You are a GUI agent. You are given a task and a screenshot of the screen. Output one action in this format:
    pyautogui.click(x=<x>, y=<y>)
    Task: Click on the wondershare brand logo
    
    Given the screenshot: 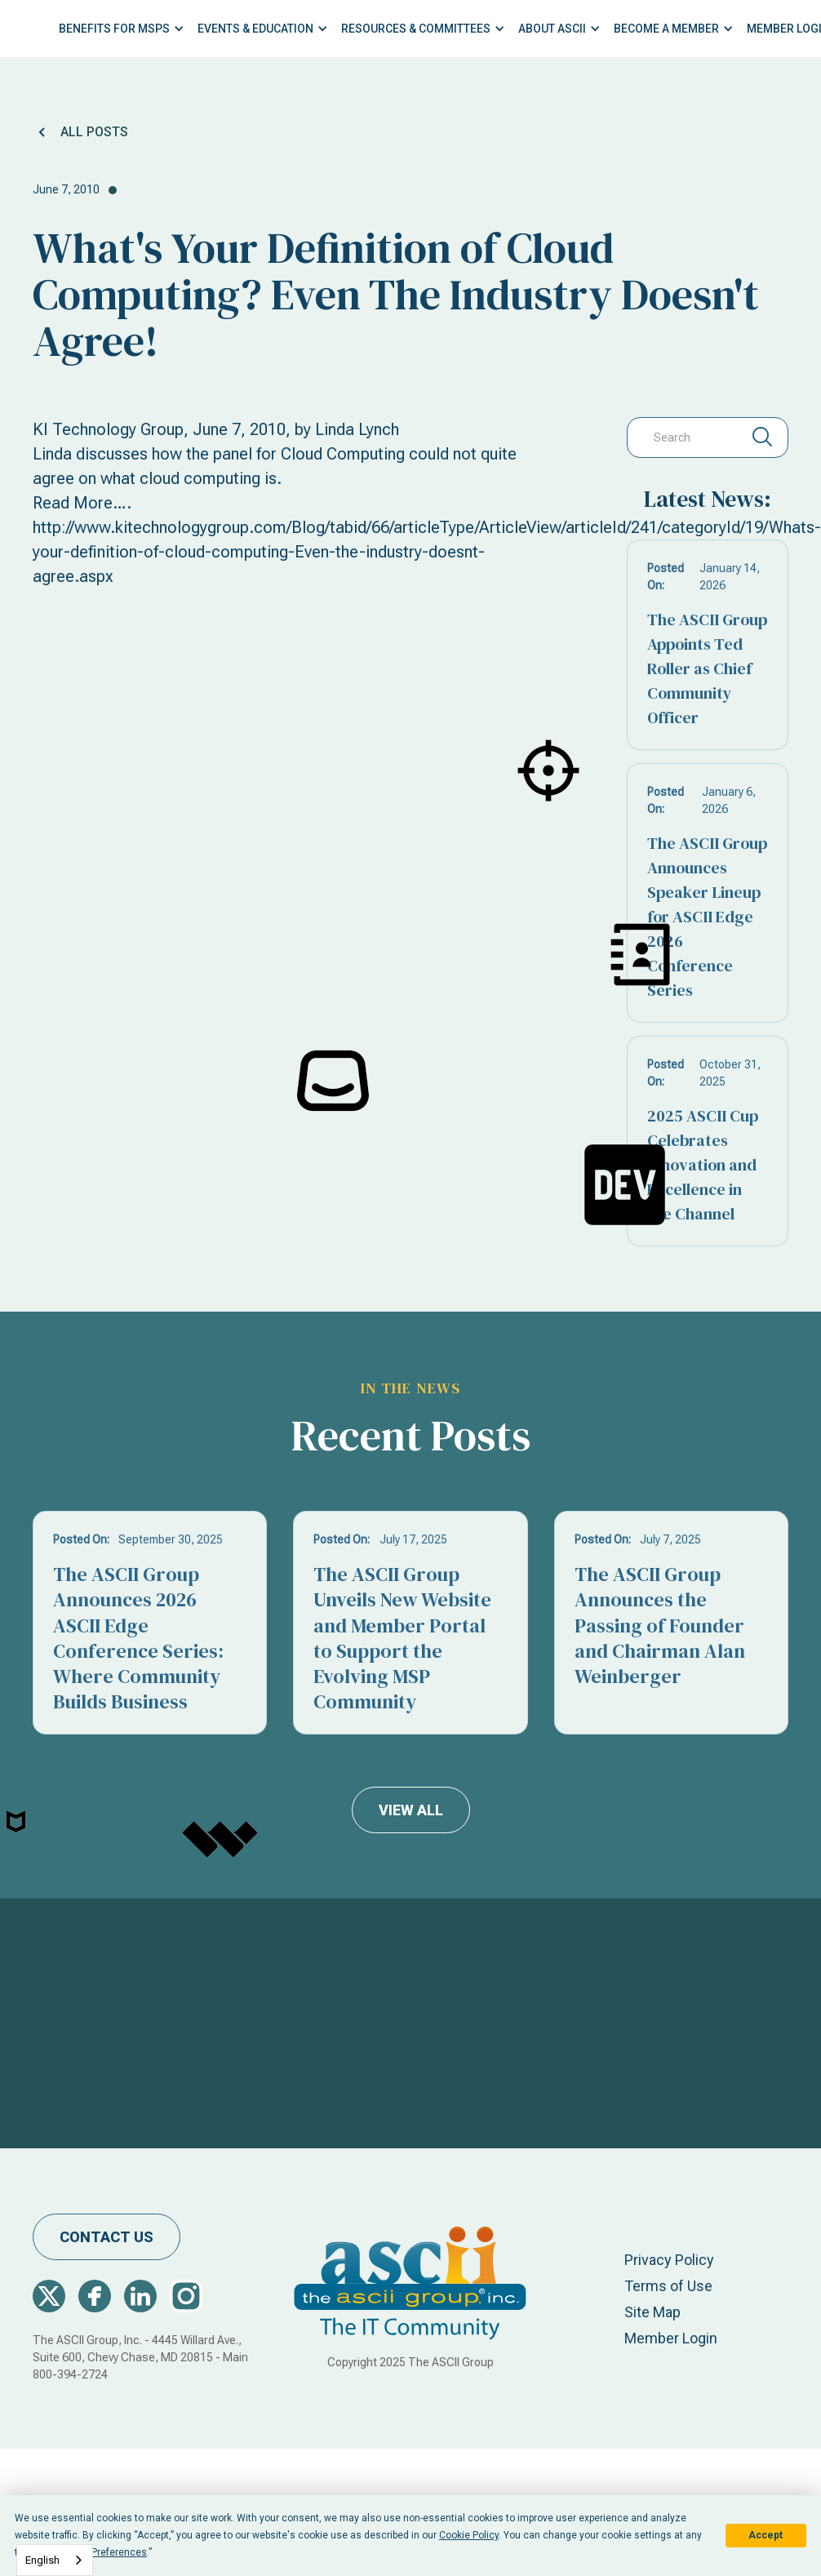 What is the action you would take?
    pyautogui.click(x=220, y=1839)
    